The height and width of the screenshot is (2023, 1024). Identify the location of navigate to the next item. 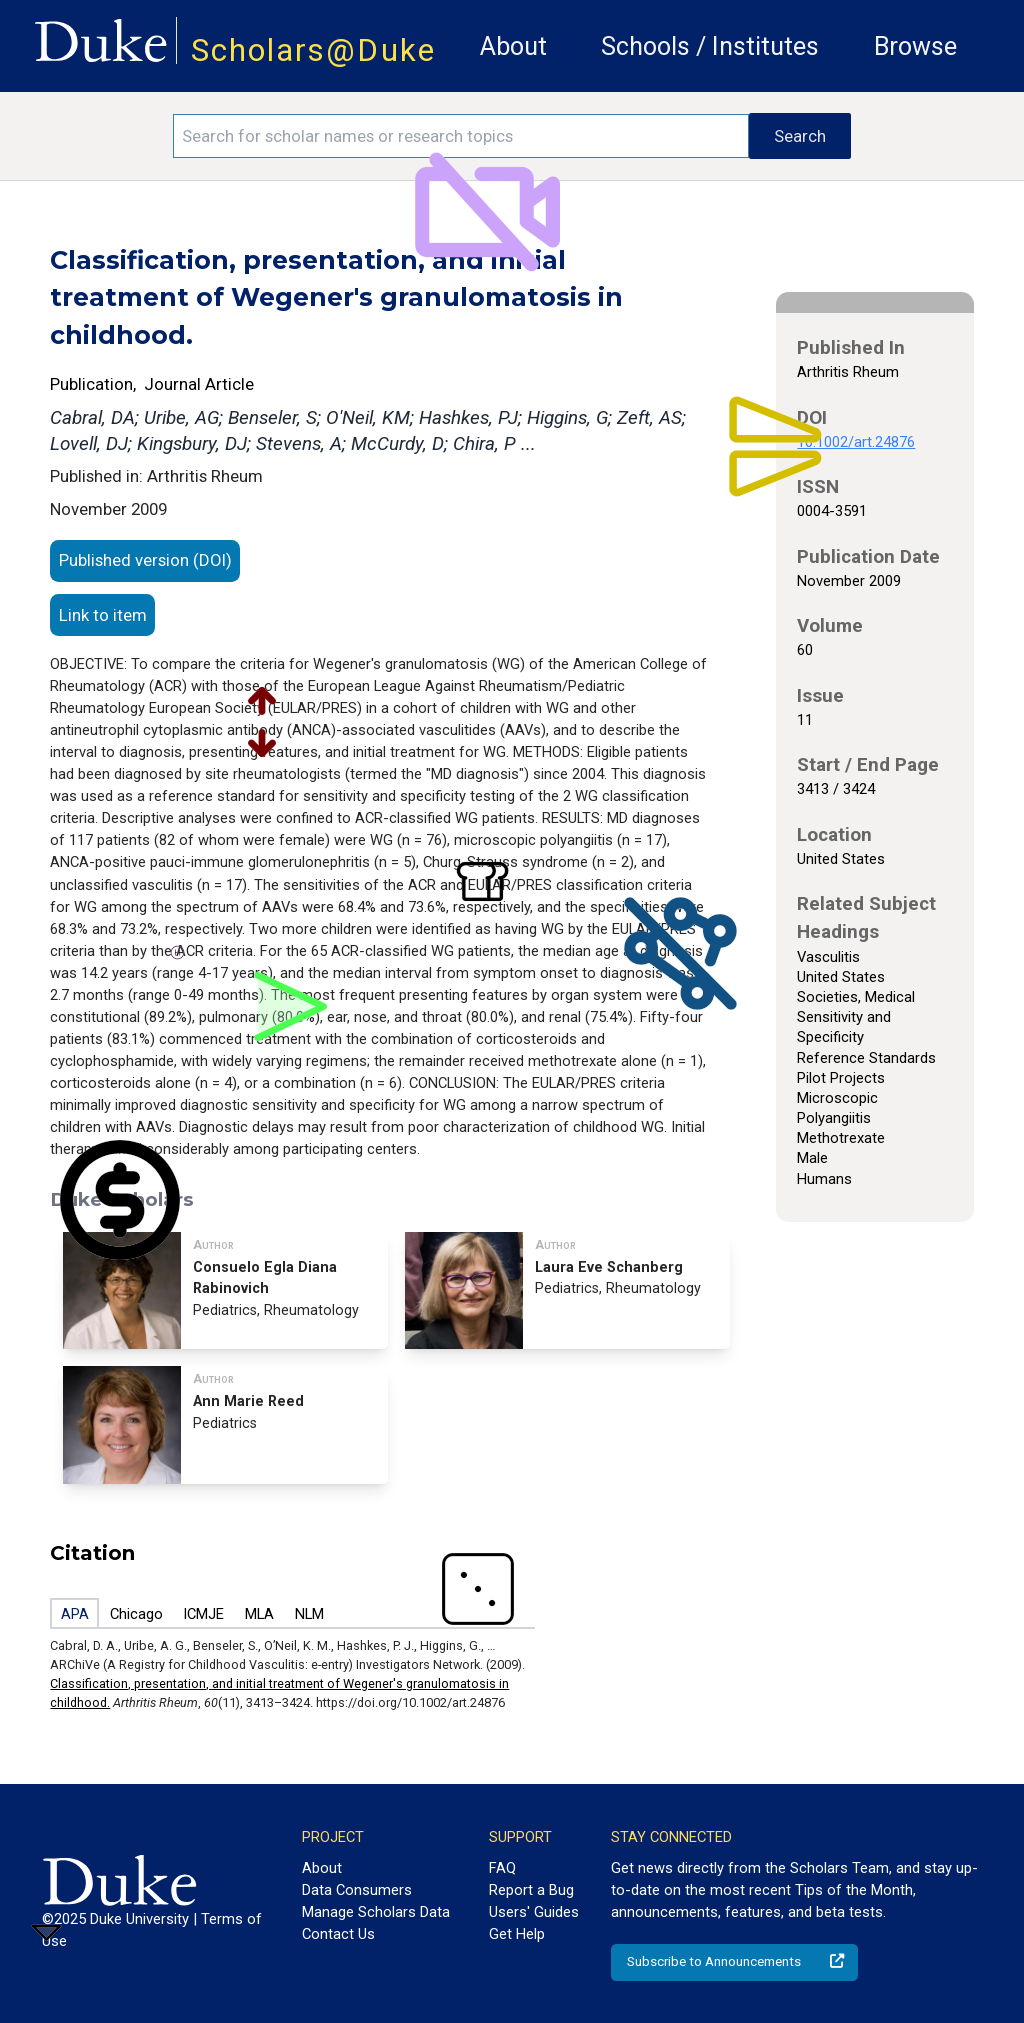
(285, 1006).